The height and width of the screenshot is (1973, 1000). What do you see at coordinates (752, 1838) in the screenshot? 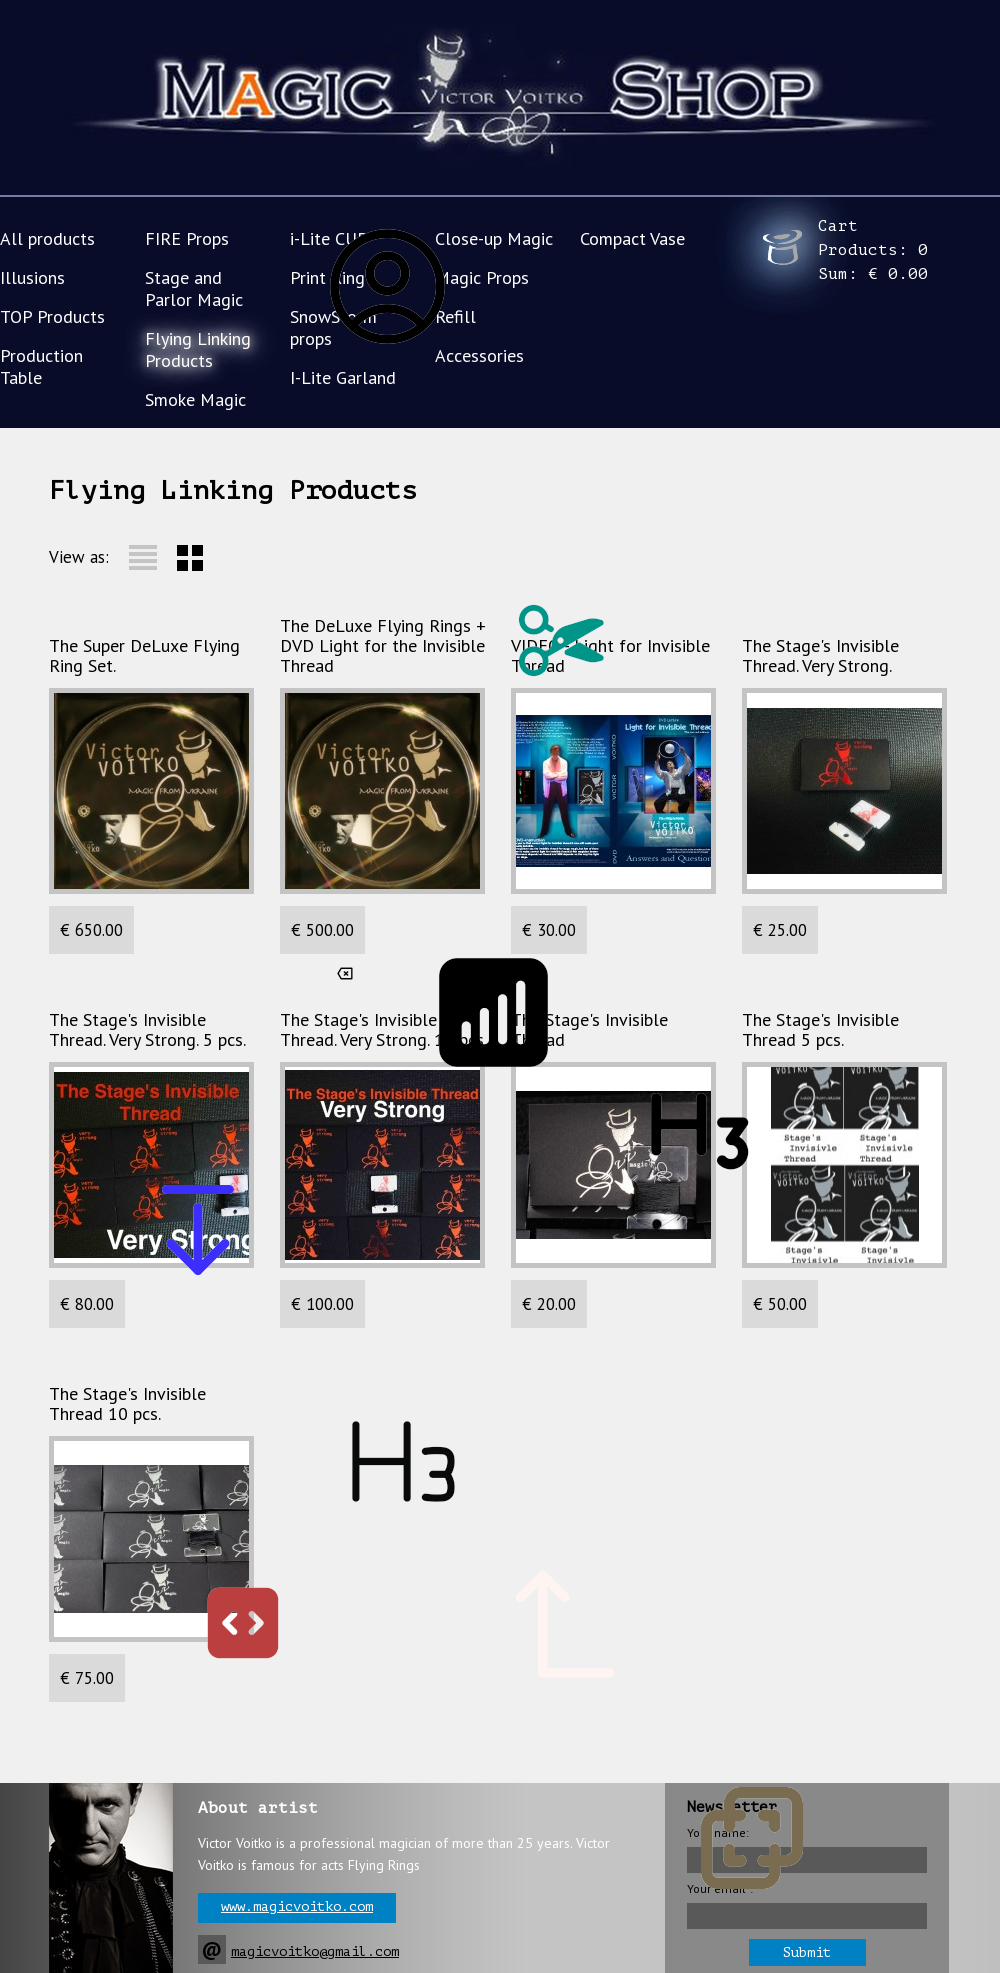
I see `apply layer difference blend mode` at bounding box center [752, 1838].